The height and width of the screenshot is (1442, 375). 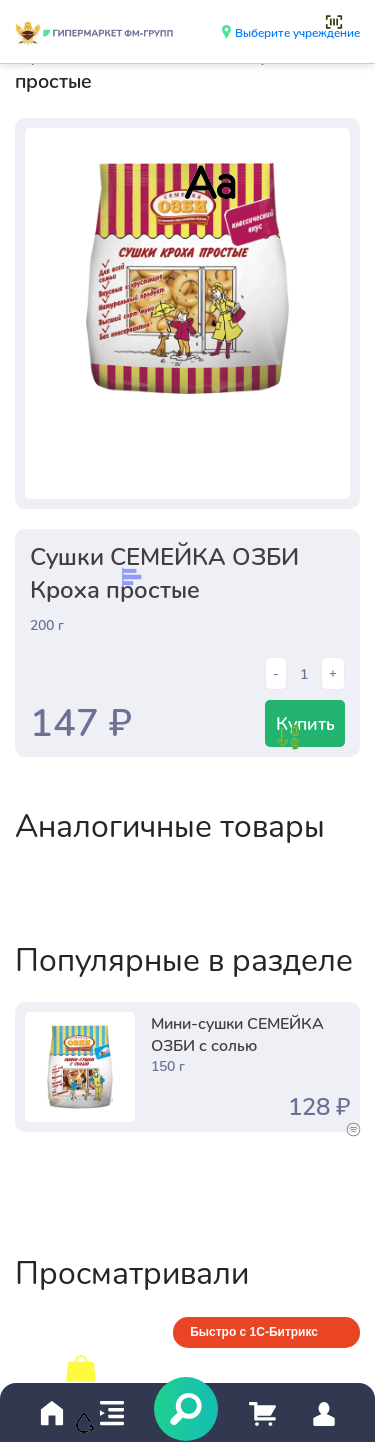 I want to click on sort numbers in ascending order (0-9), so click(x=289, y=737).